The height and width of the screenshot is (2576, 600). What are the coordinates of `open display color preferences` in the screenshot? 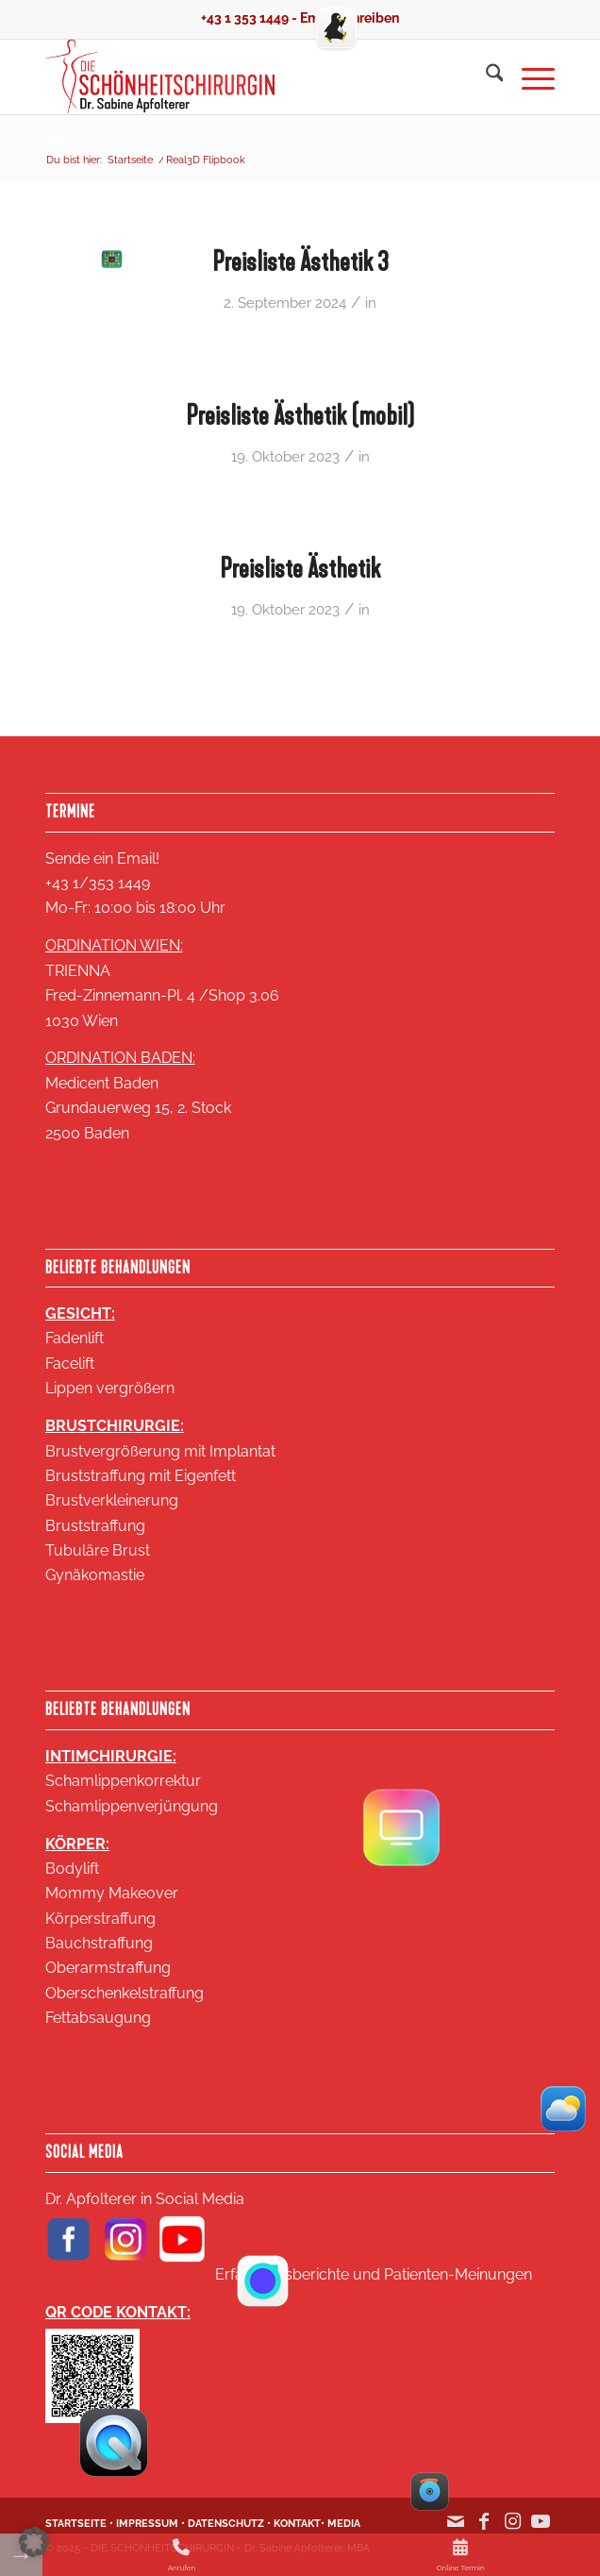 It's located at (401, 1828).